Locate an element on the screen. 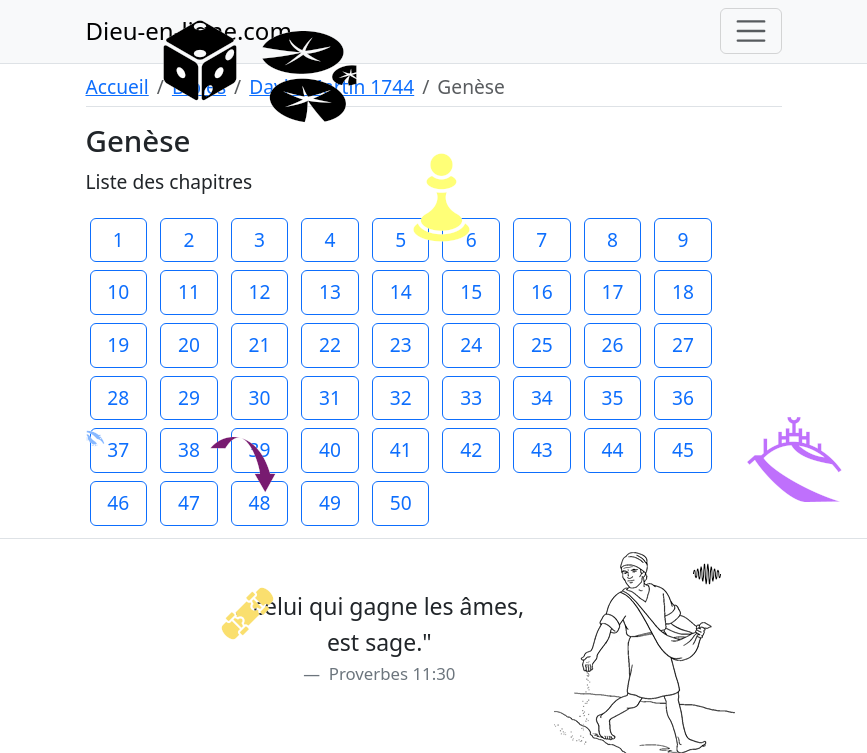 The width and height of the screenshot is (867, 753). decorative nature or pond-themed game element is located at coordinates (309, 77).